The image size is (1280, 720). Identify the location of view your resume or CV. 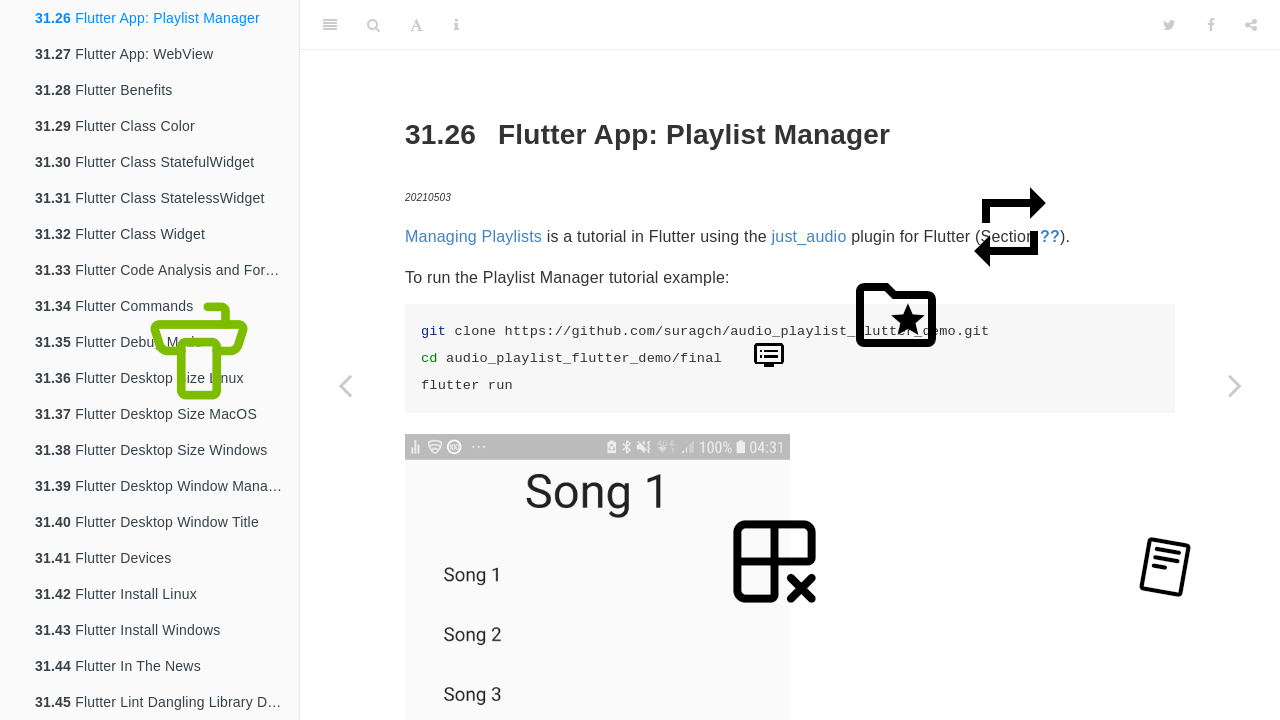
(1165, 567).